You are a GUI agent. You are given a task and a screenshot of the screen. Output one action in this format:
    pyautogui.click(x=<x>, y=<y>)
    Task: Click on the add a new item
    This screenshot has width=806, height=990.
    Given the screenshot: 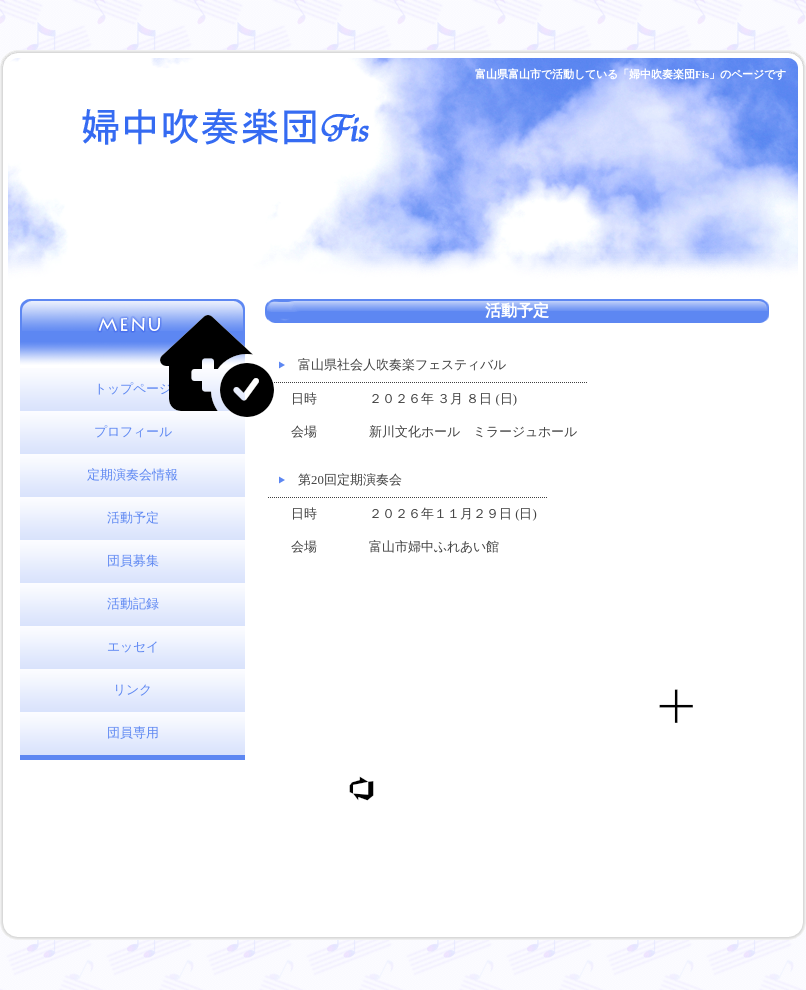 What is the action you would take?
    pyautogui.click(x=677, y=707)
    